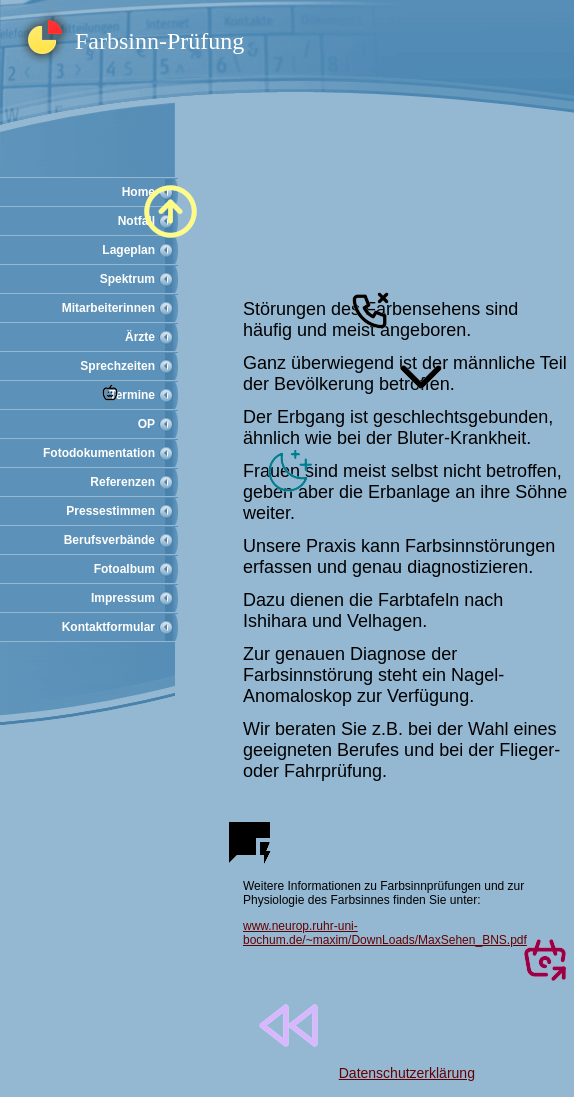 This screenshot has height=1097, width=574. I want to click on rewind or skip backward in media playback, so click(288, 1025).